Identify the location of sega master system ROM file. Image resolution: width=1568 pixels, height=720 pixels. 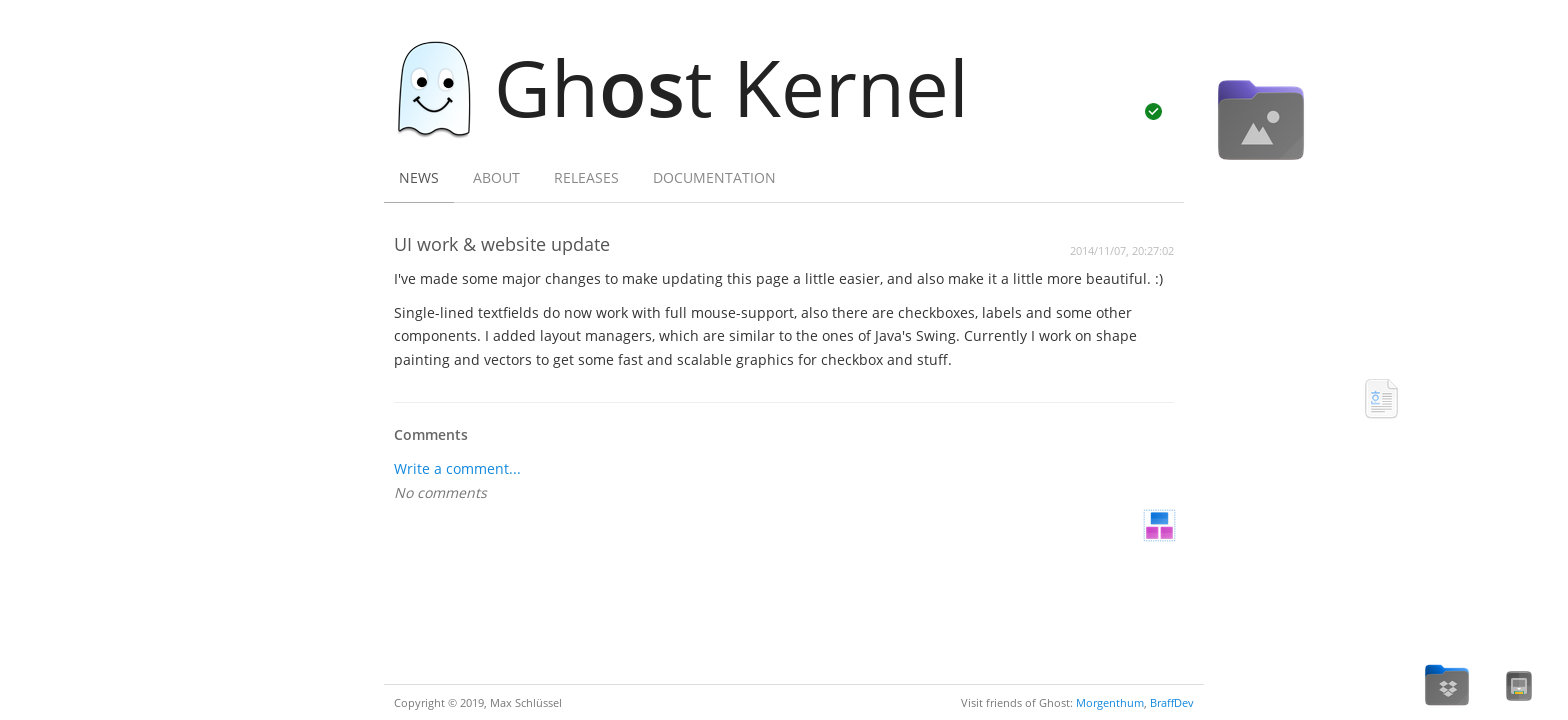
(1519, 686).